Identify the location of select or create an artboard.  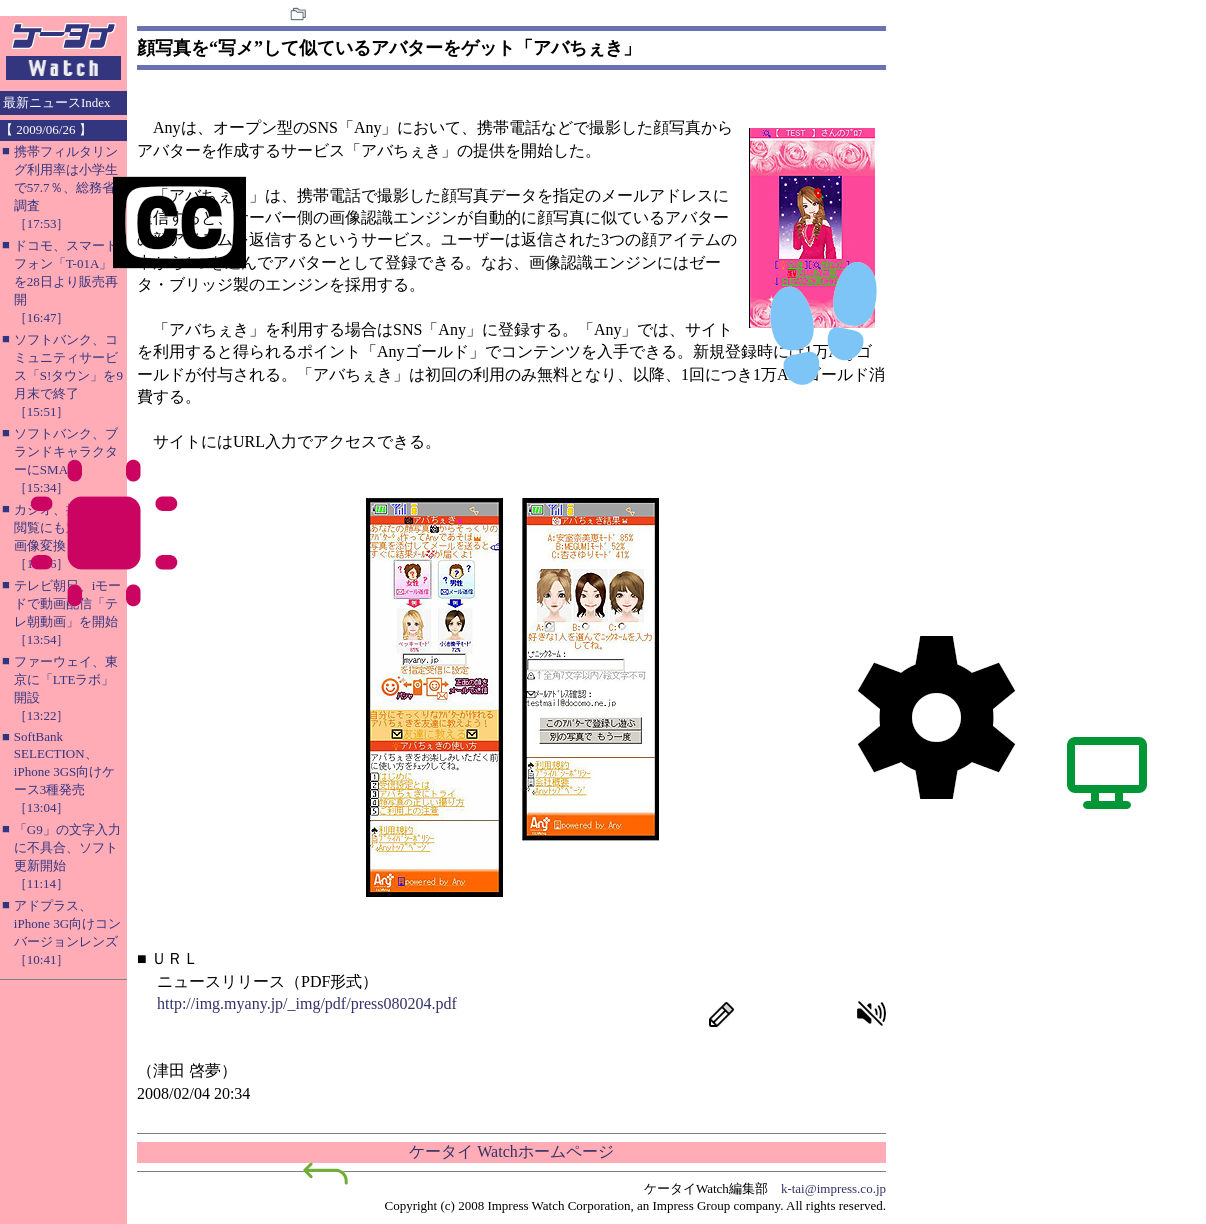
(104, 533).